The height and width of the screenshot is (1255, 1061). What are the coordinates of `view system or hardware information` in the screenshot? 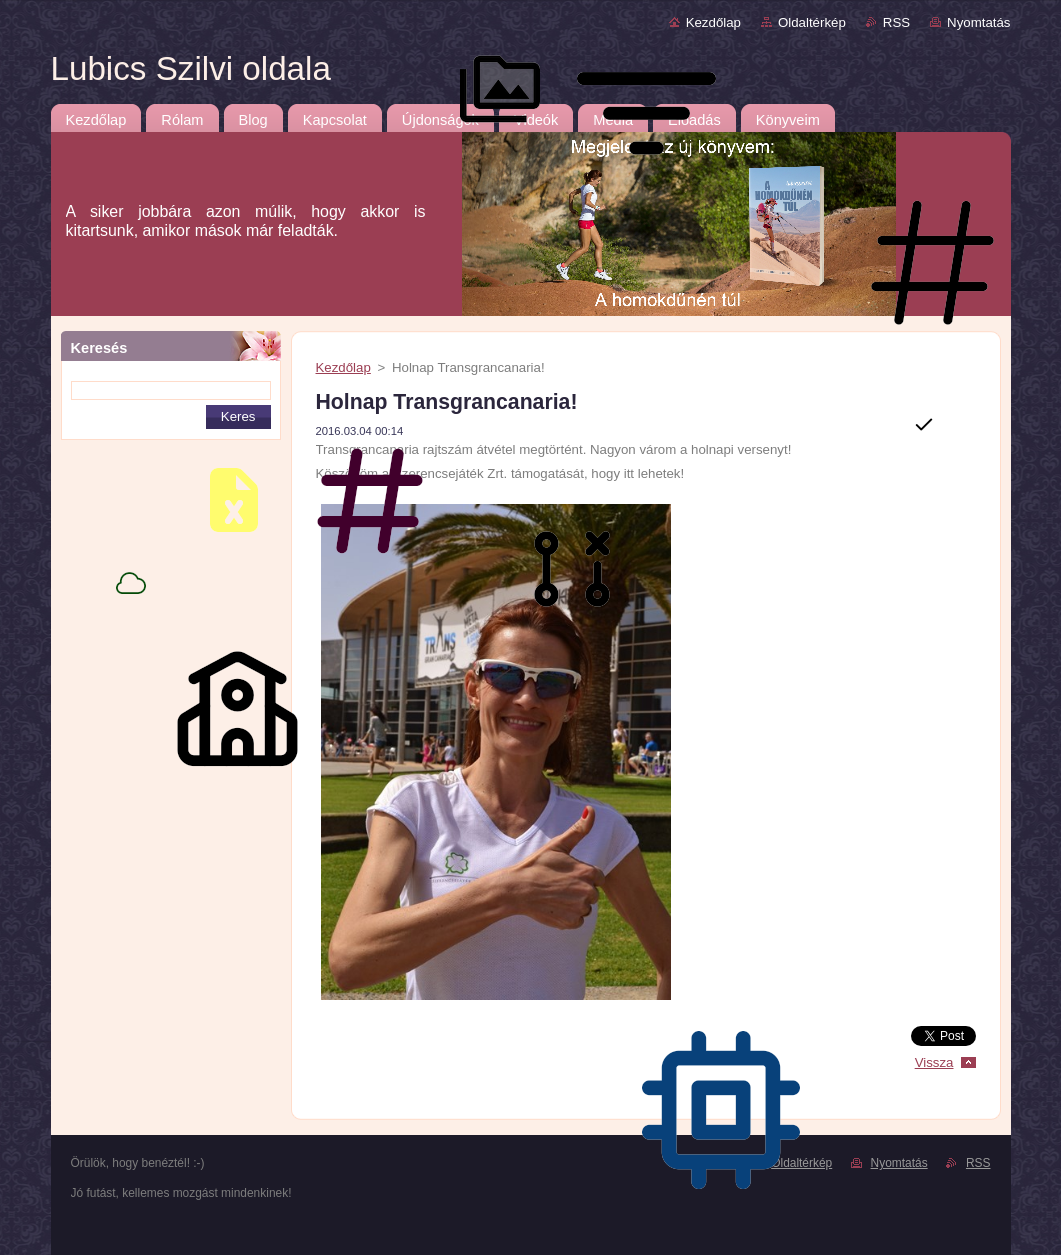 It's located at (721, 1110).